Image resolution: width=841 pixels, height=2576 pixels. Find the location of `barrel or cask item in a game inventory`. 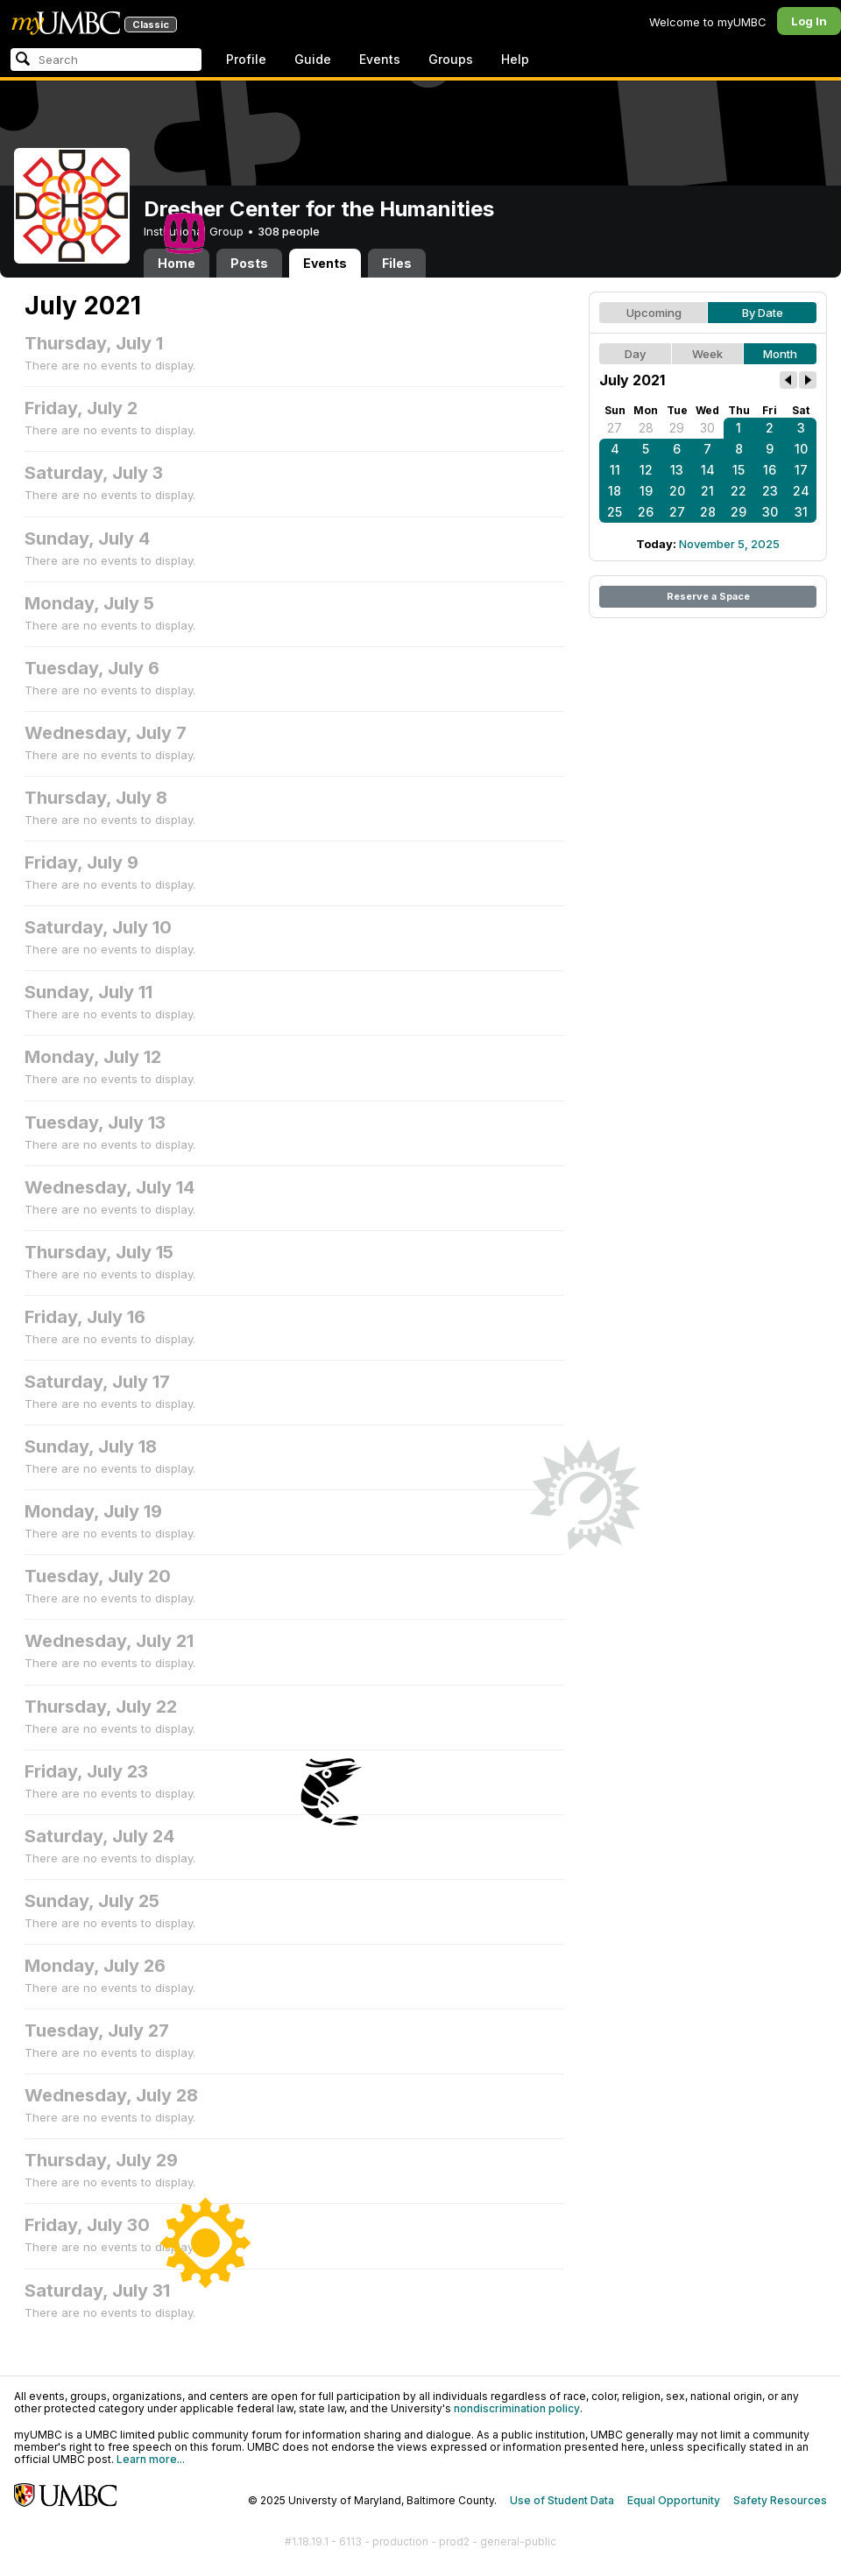

barrel or cask item in a game inventory is located at coordinates (184, 233).